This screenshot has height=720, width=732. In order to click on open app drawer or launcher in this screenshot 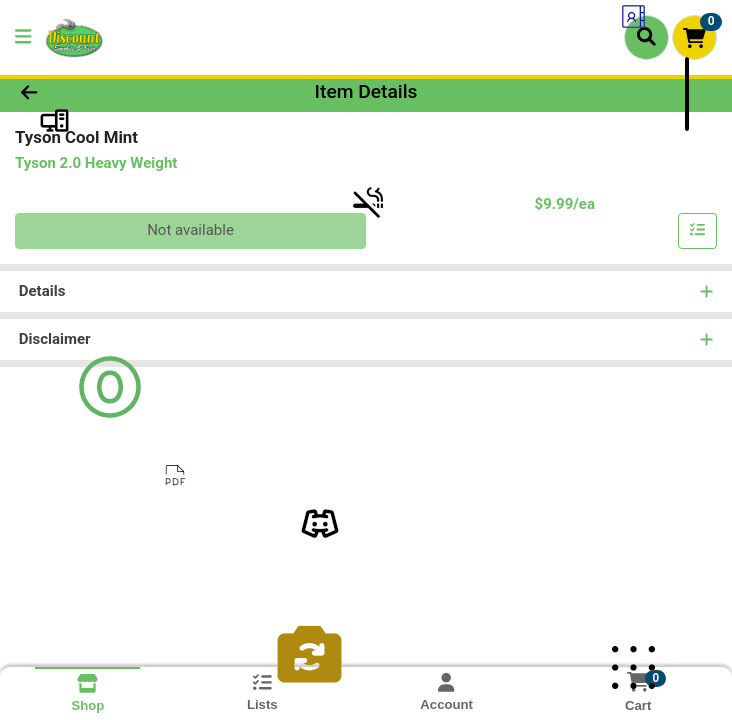, I will do `click(633, 667)`.